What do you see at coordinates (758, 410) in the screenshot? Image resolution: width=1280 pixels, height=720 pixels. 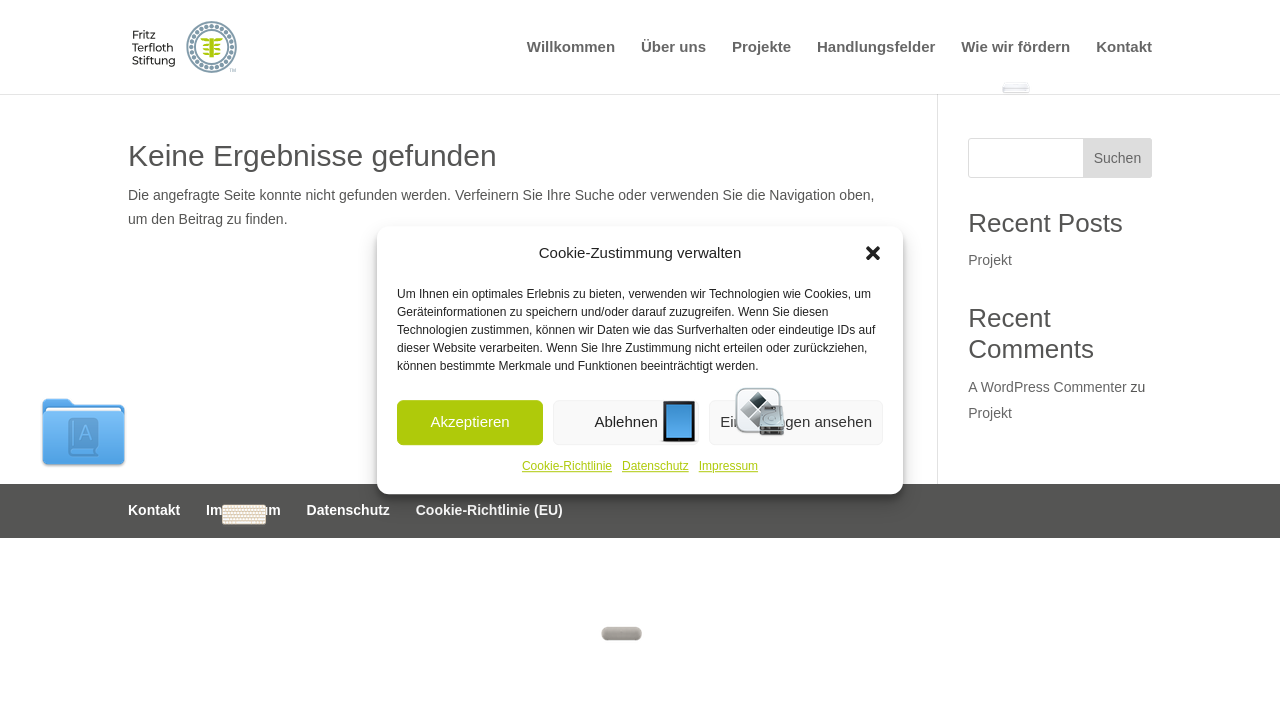 I see `launch boot camp assistant to install windows on your mac` at bounding box center [758, 410].